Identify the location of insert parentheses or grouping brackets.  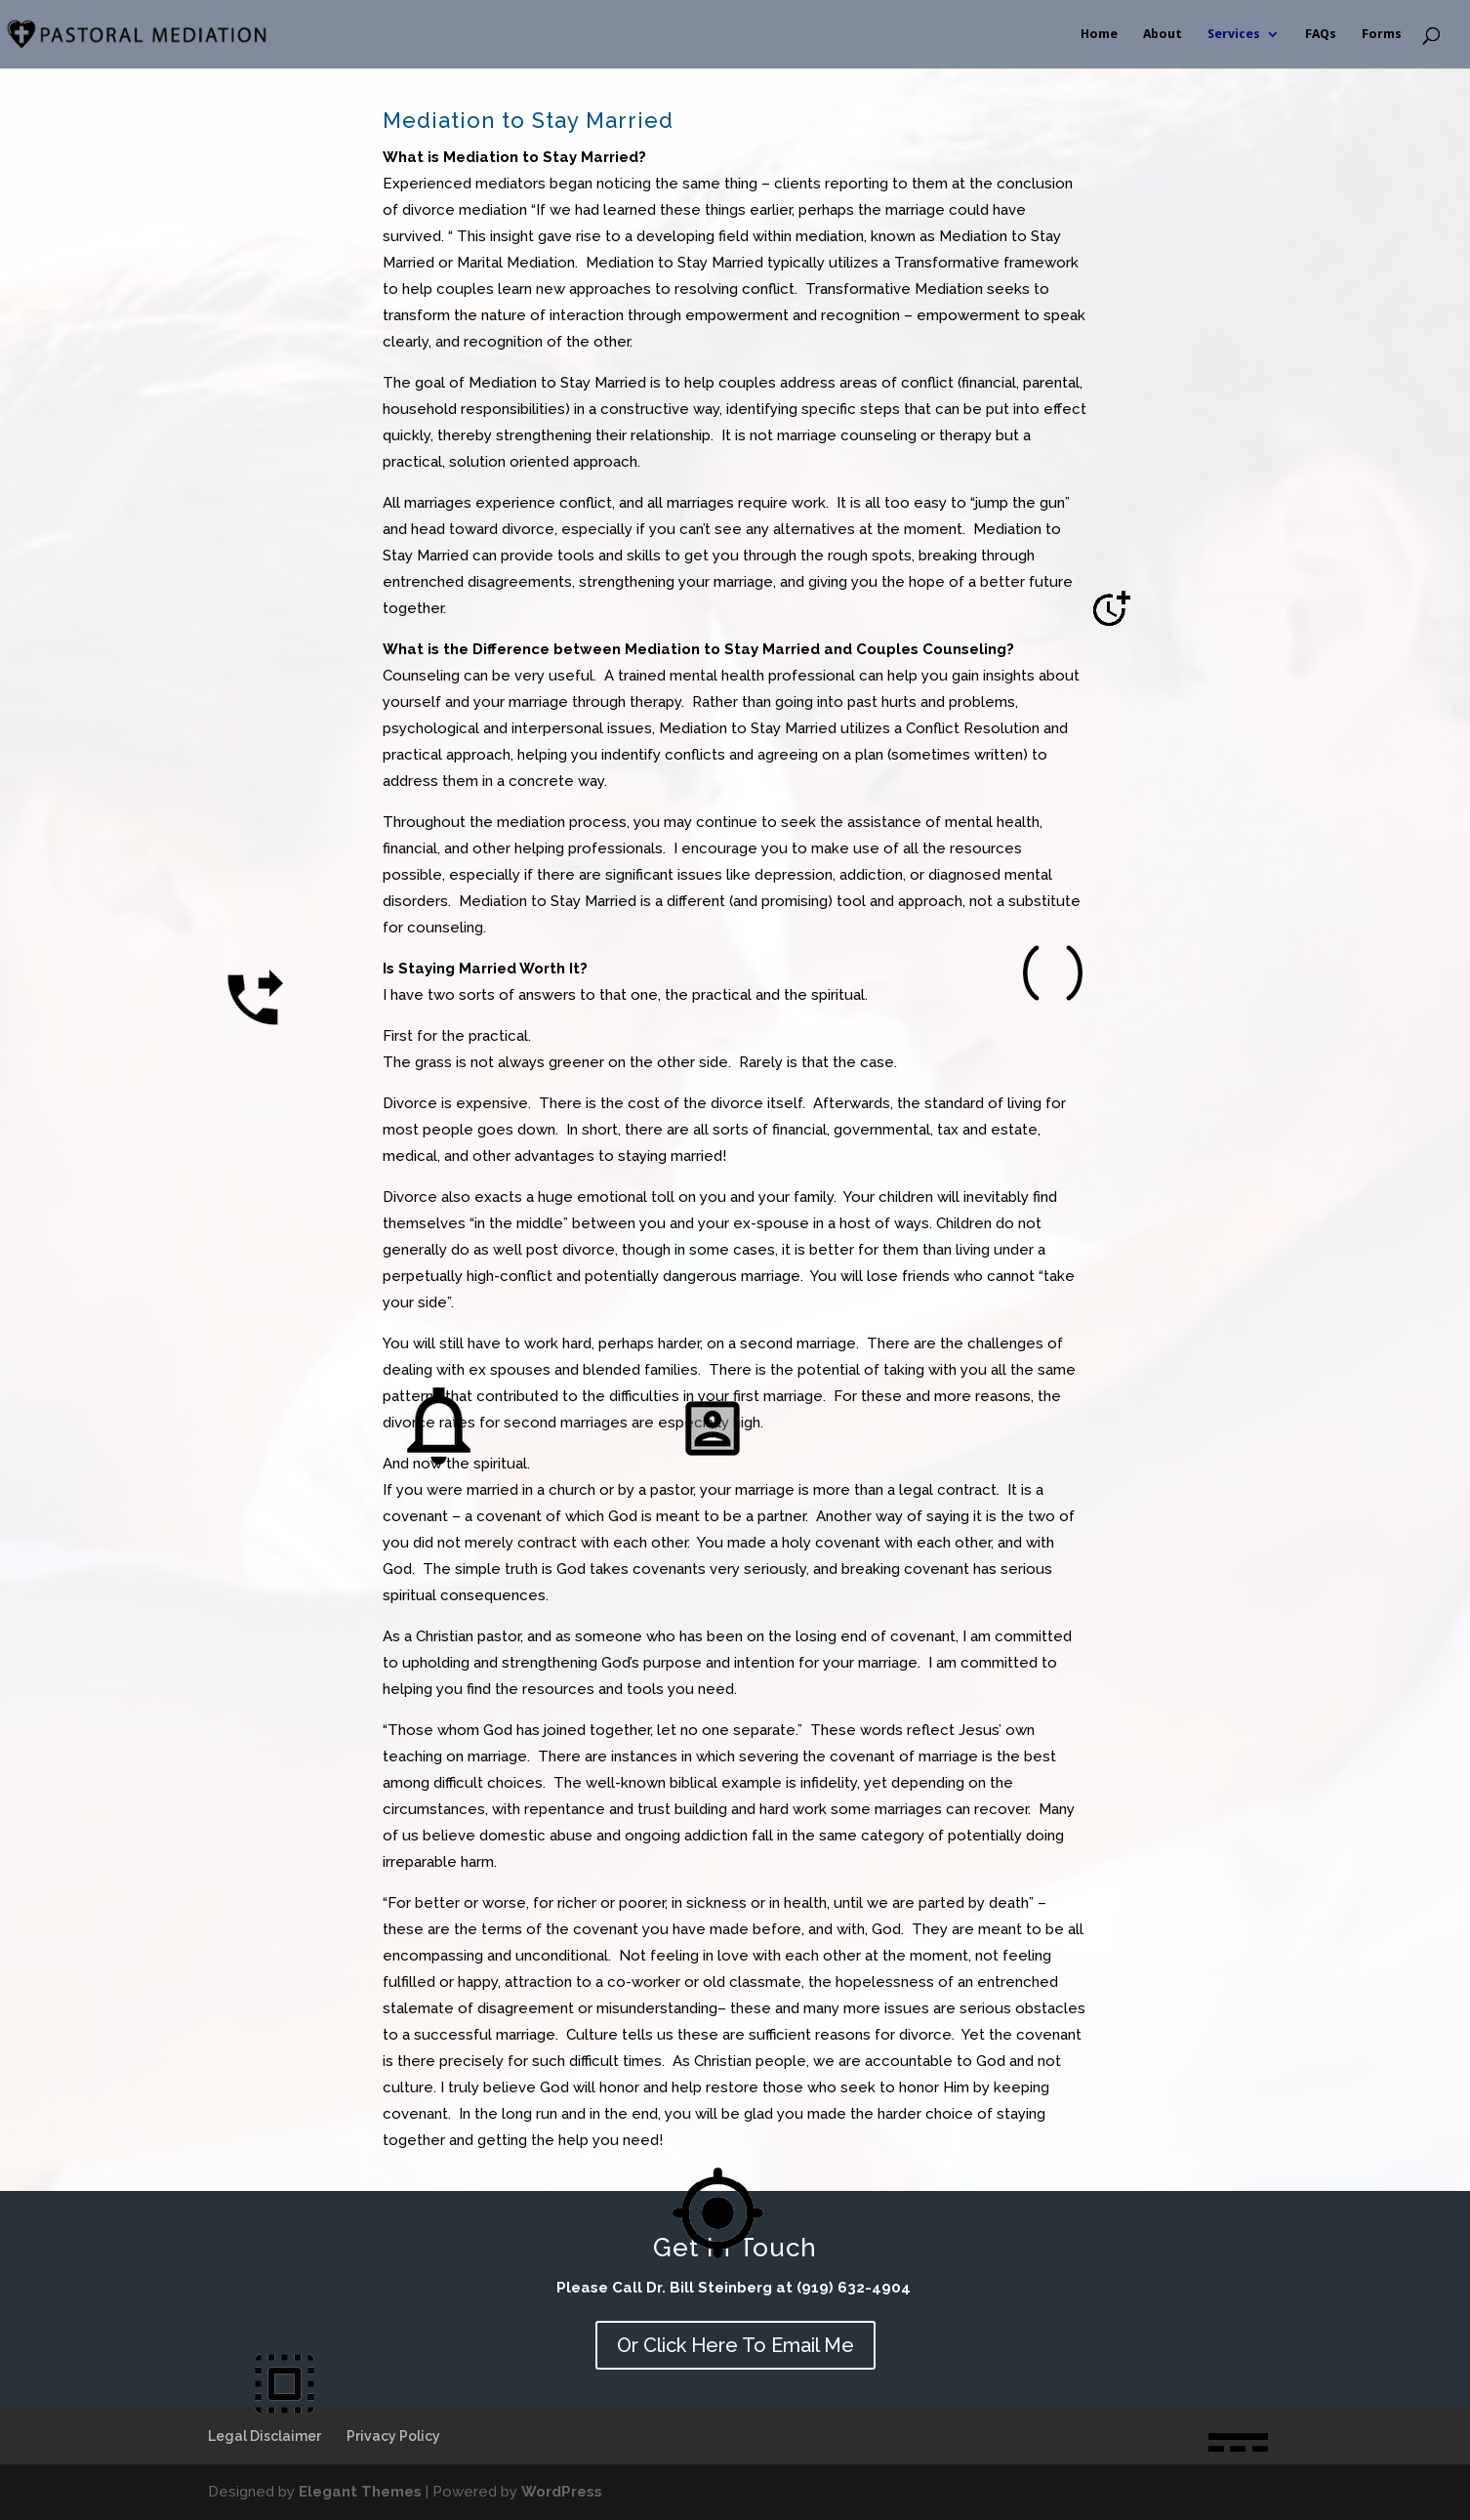
(1052, 972).